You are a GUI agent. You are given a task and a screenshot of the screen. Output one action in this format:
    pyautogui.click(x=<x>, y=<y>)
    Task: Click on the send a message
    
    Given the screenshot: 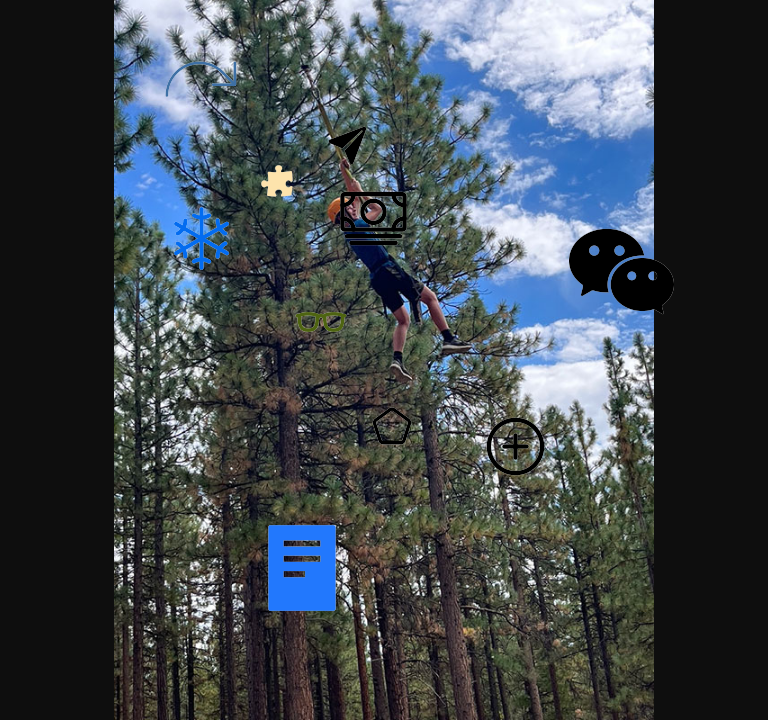 What is the action you would take?
    pyautogui.click(x=347, y=145)
    